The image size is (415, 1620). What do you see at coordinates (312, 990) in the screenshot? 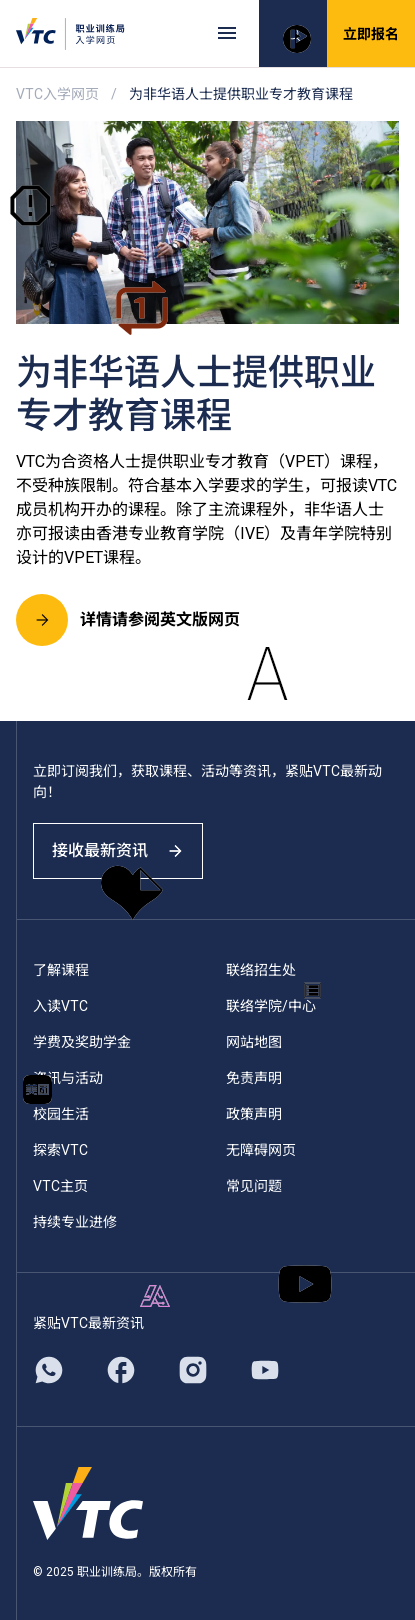
I see `openmediavault network-attached storage application` at bounding box center [312, 990].